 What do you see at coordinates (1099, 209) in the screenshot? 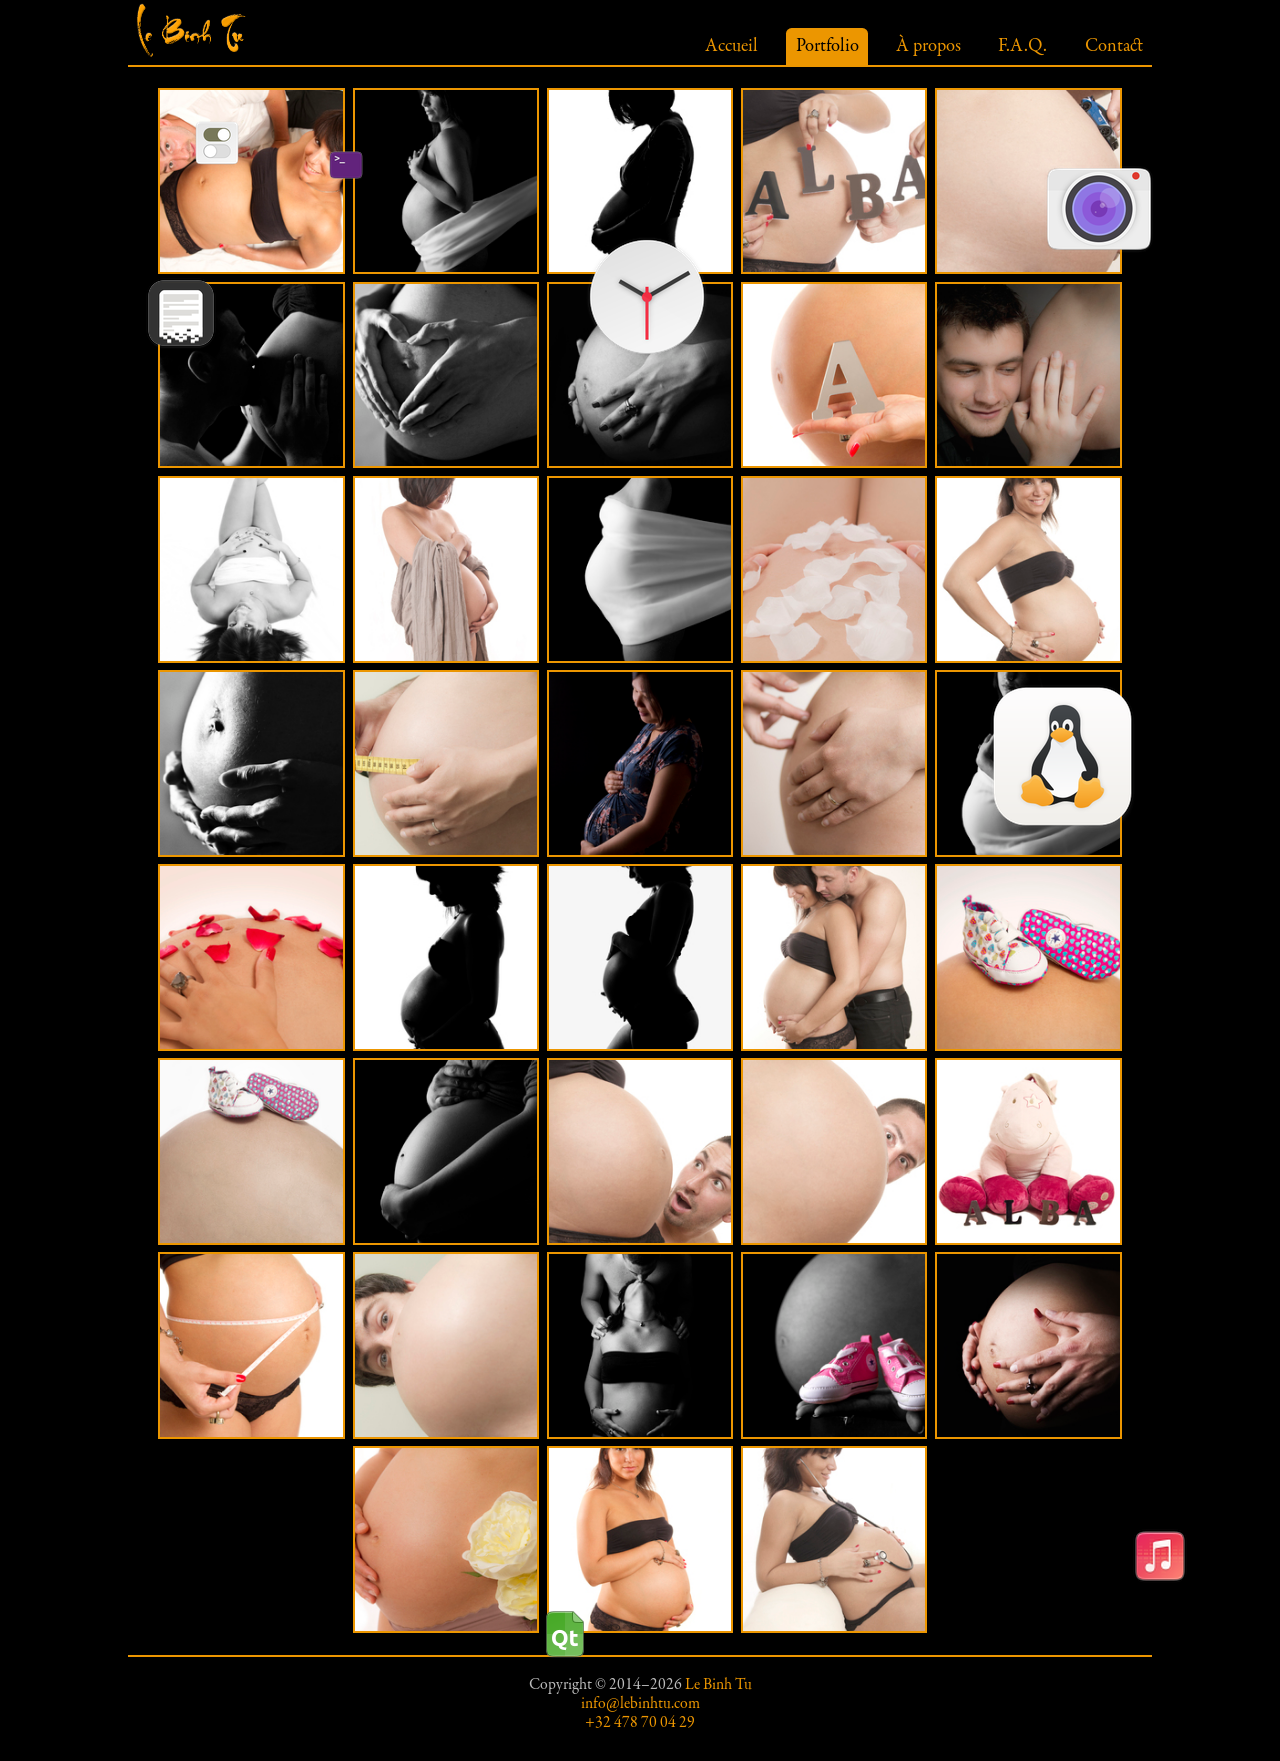
I see `open the camera app` at bounding box center [1099, 209].